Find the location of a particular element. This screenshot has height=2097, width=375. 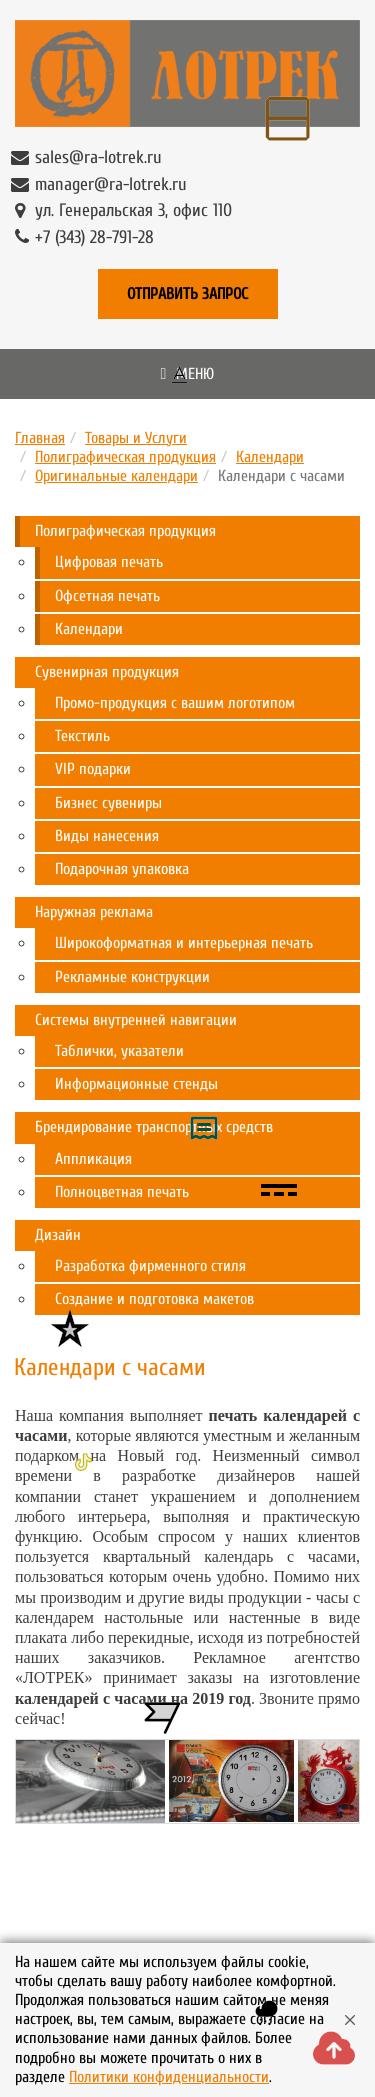

upload file to cloud storage is located at coordinates (334, 2048).